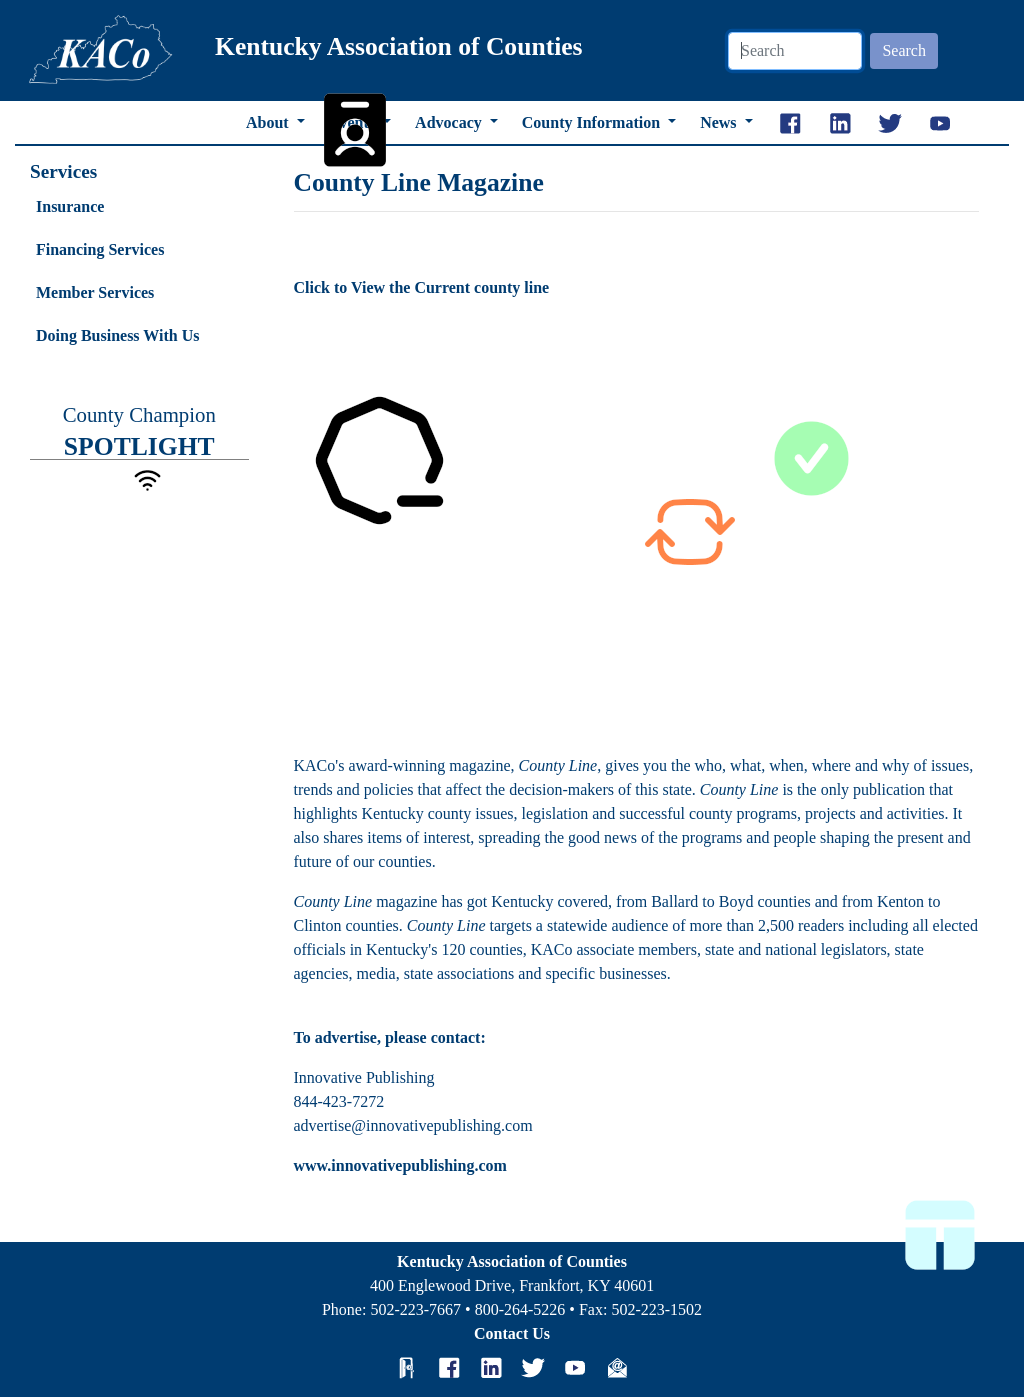  What do you see at coordinates (147, 480) in the screenshot?
I see `indicates active wifi connection` at bounding box center [147, 480].